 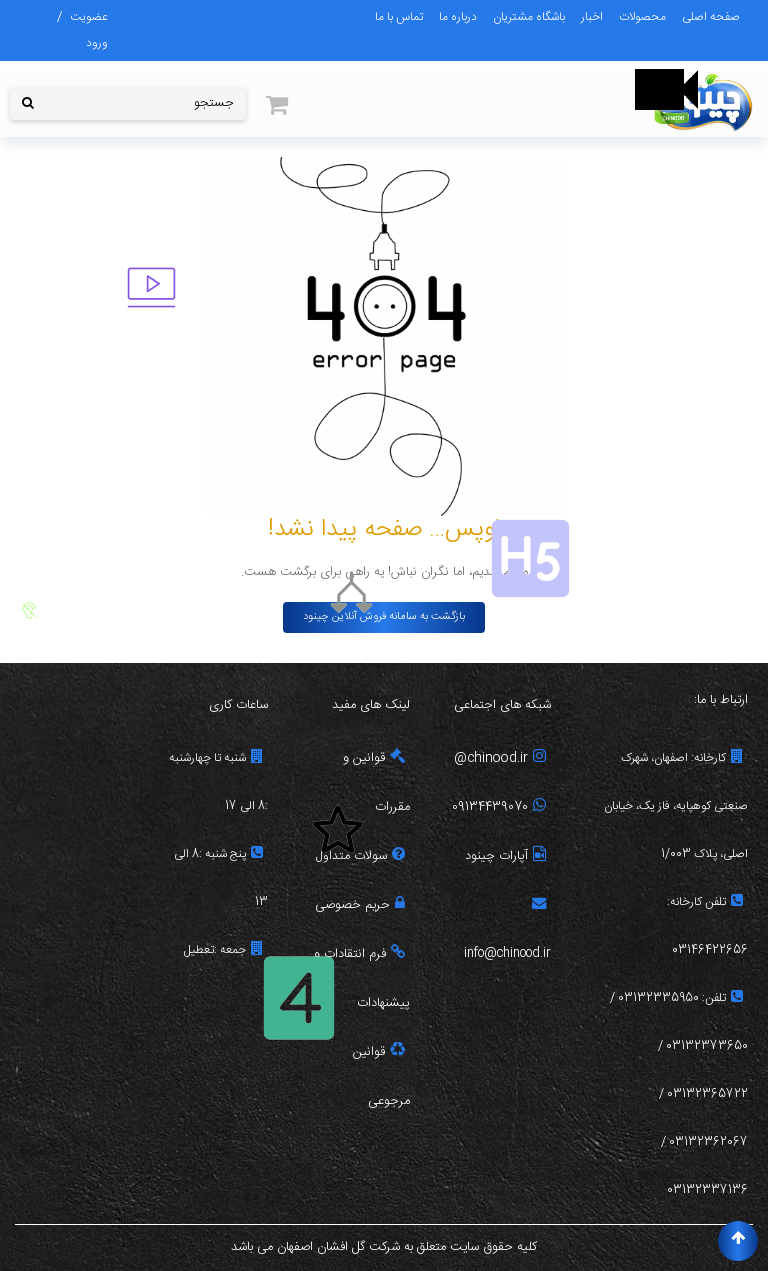 I want to click on format text as heading level 5, so click(x=530, y=558).